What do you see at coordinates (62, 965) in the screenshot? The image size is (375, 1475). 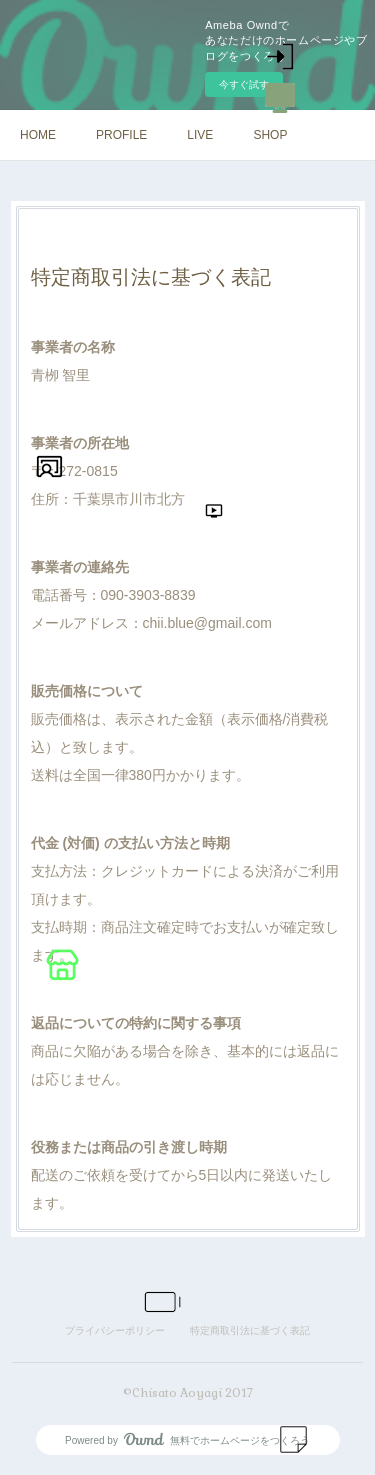 I see `browse or open the store` at bounding box center [62, 965].